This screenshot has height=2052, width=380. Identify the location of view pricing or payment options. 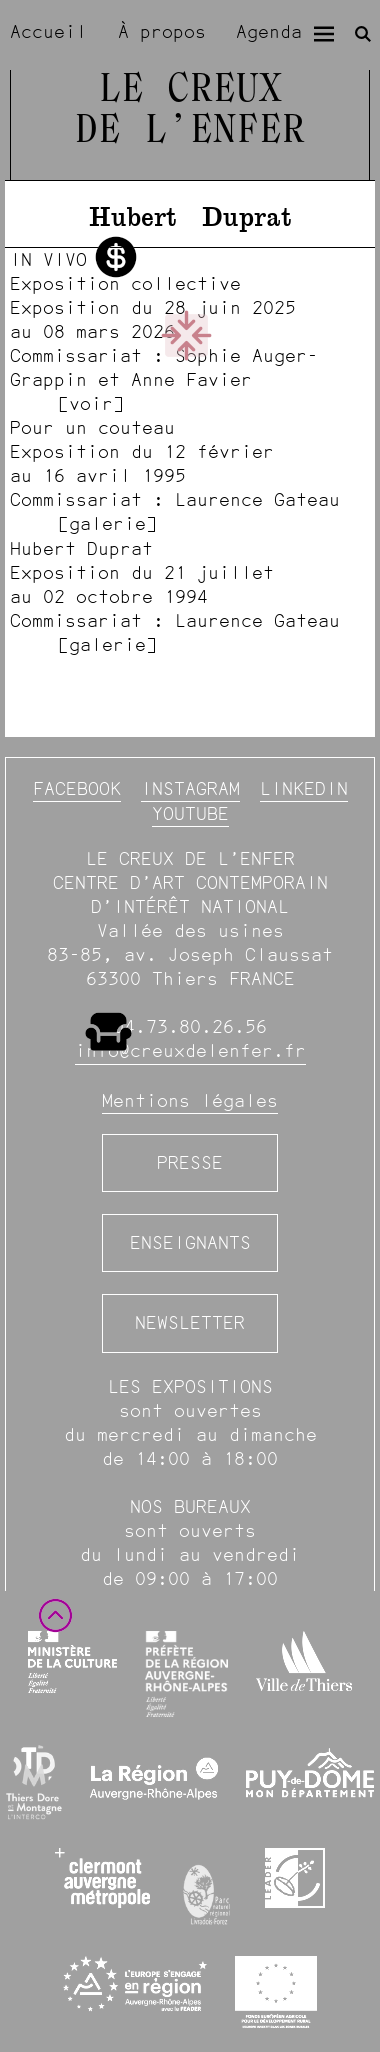
(116, 257).